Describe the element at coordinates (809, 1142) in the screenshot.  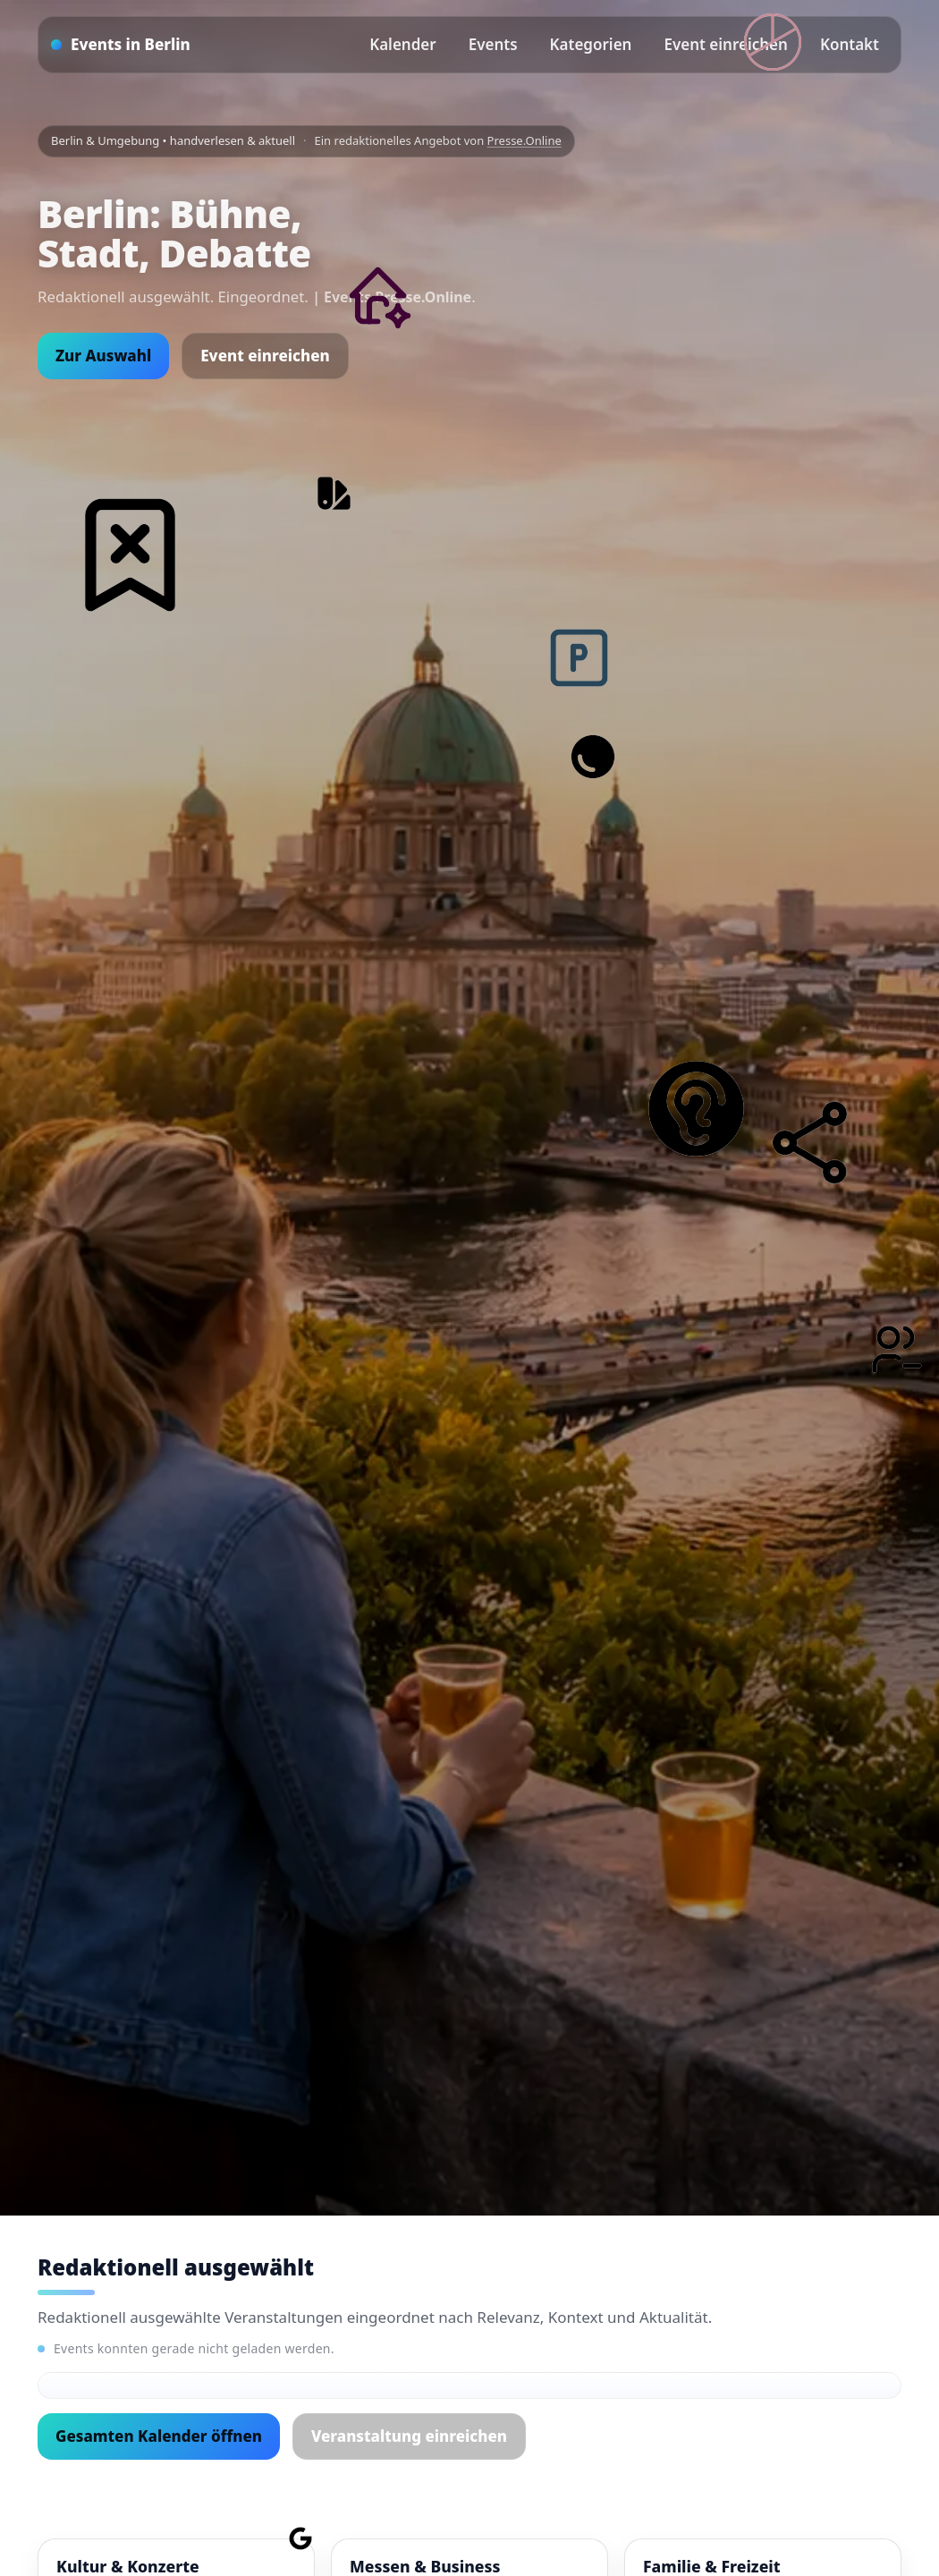
I see `share content with others` at that location.